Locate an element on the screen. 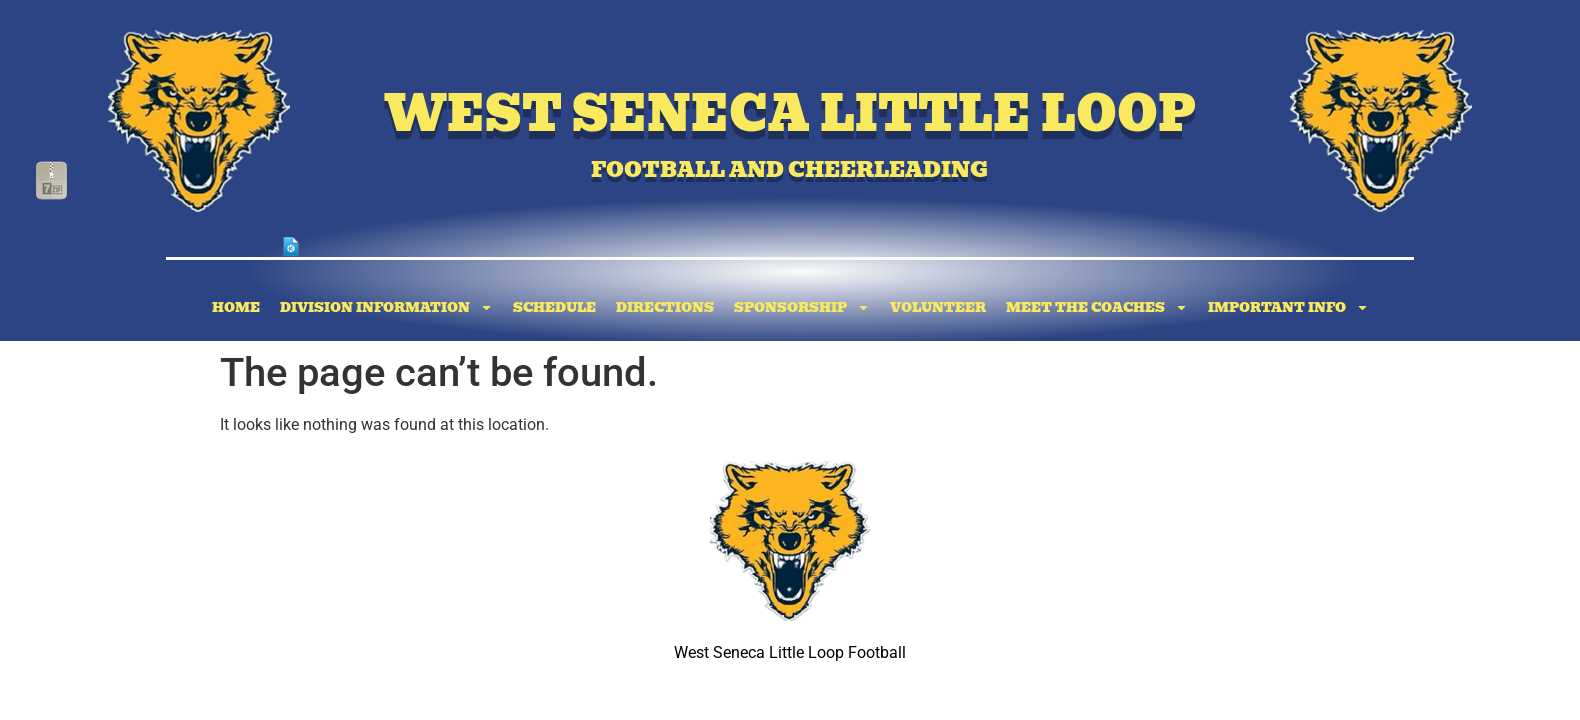 This screenshot has height=720, width=1580. a 7z compressed archive file is located at coordinates (51, 180).